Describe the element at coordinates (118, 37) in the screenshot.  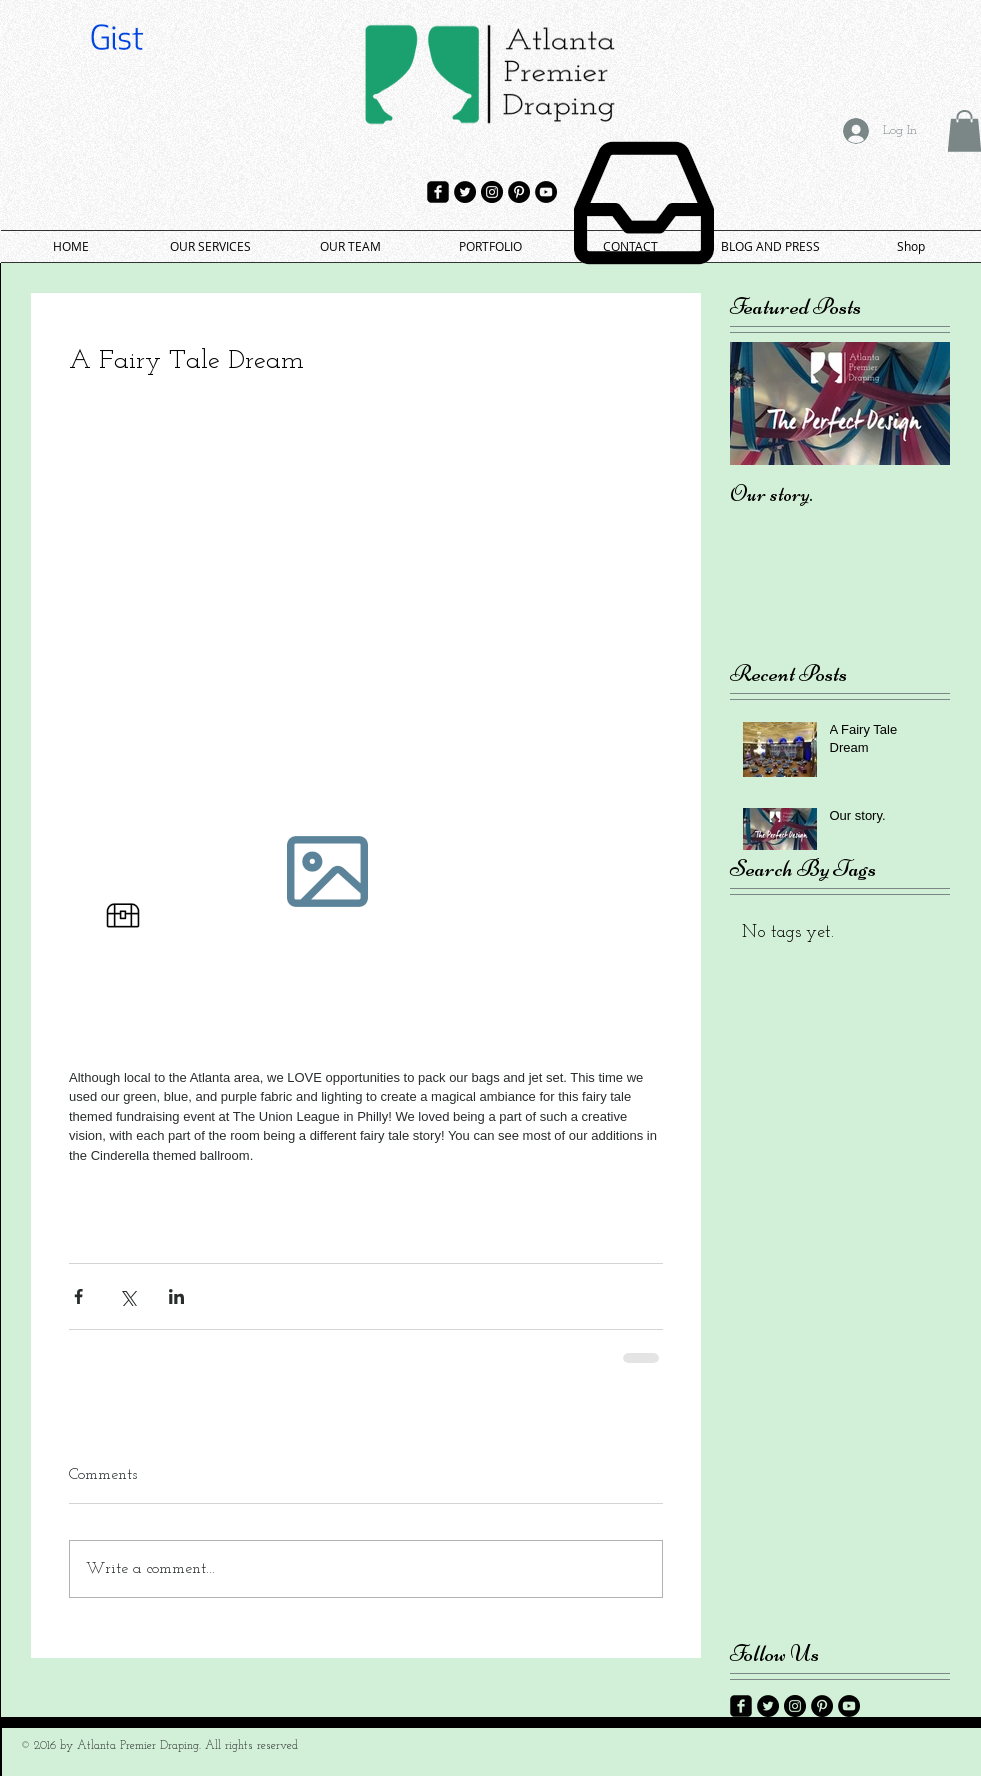
I see `open github gist to share code snippets` at that location.